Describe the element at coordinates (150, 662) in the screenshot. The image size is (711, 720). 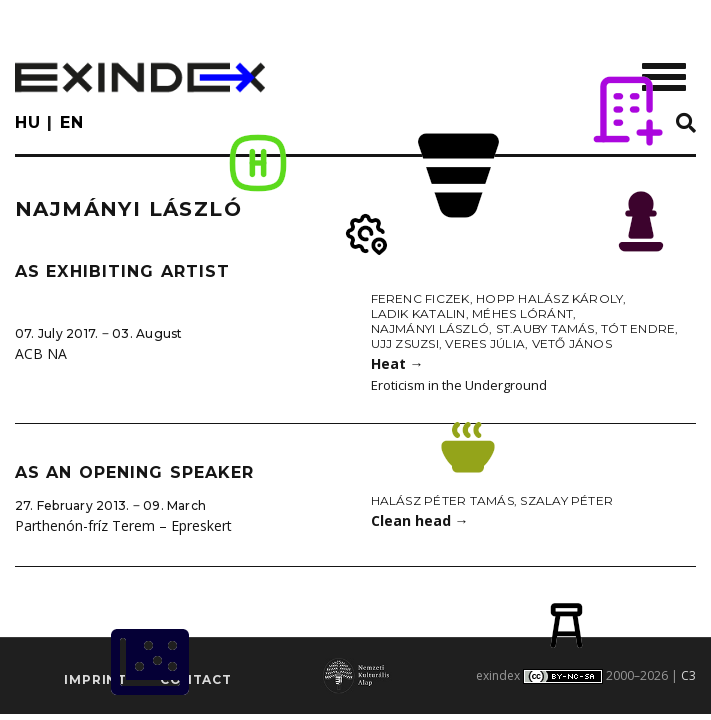
I see `view scatter plot data visualization` at that location.